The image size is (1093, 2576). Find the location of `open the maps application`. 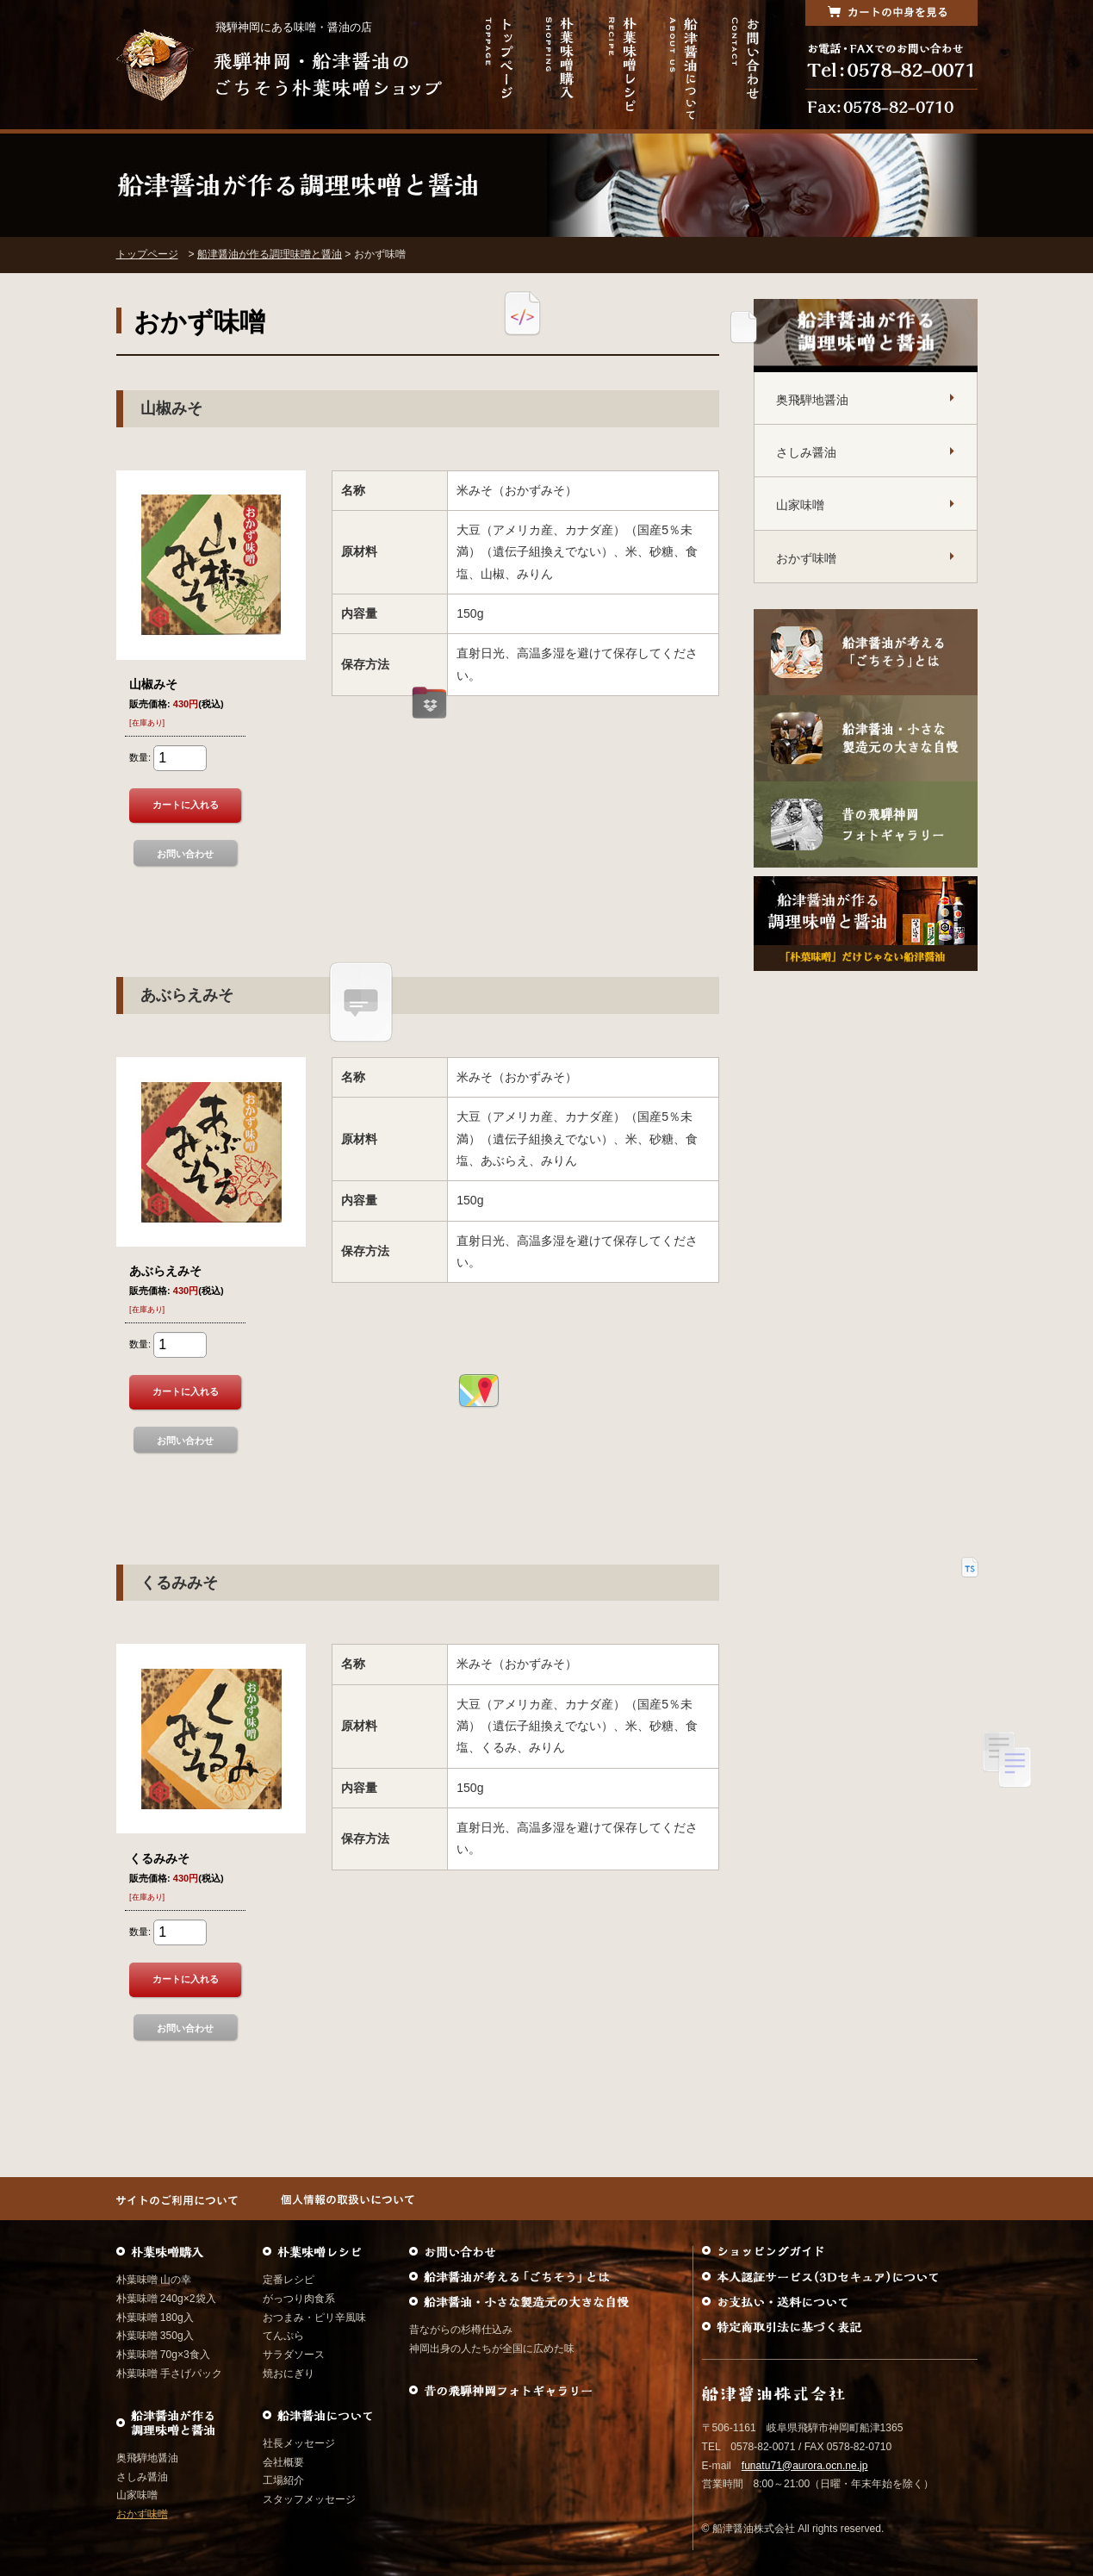

open the maps application is located at coordinates (479, 1391).